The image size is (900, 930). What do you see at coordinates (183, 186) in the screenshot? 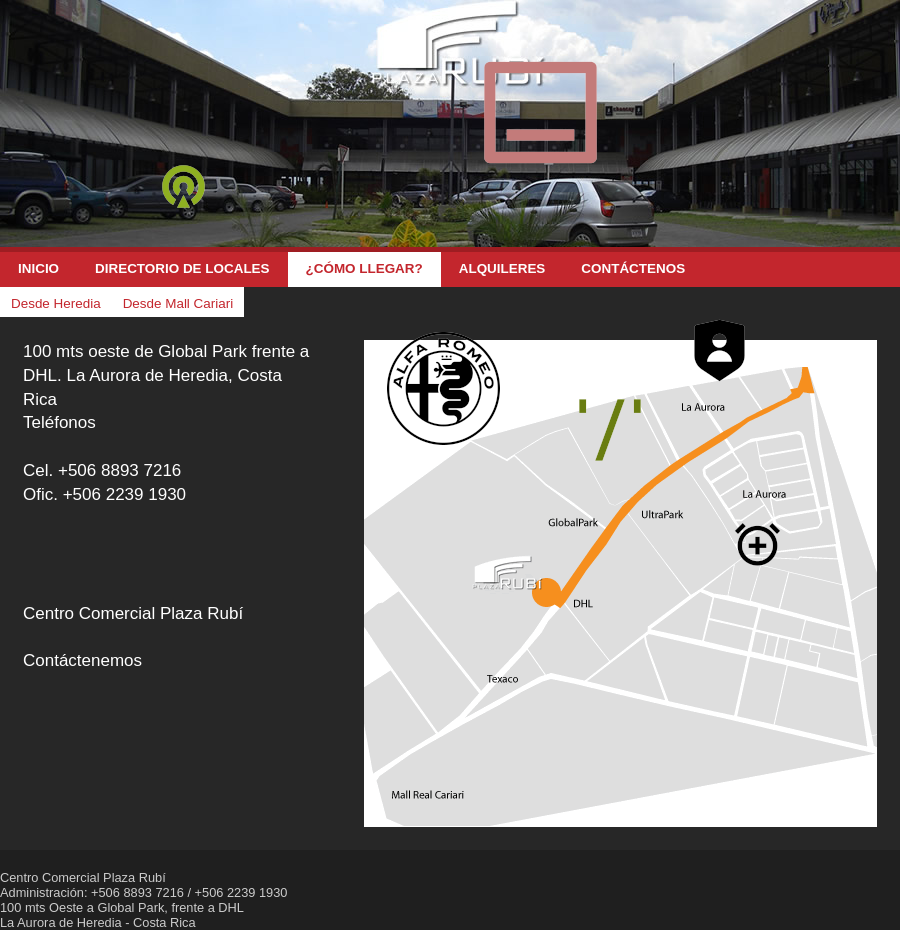
I see `access GPS or location services` at bounding box center [183, 186].